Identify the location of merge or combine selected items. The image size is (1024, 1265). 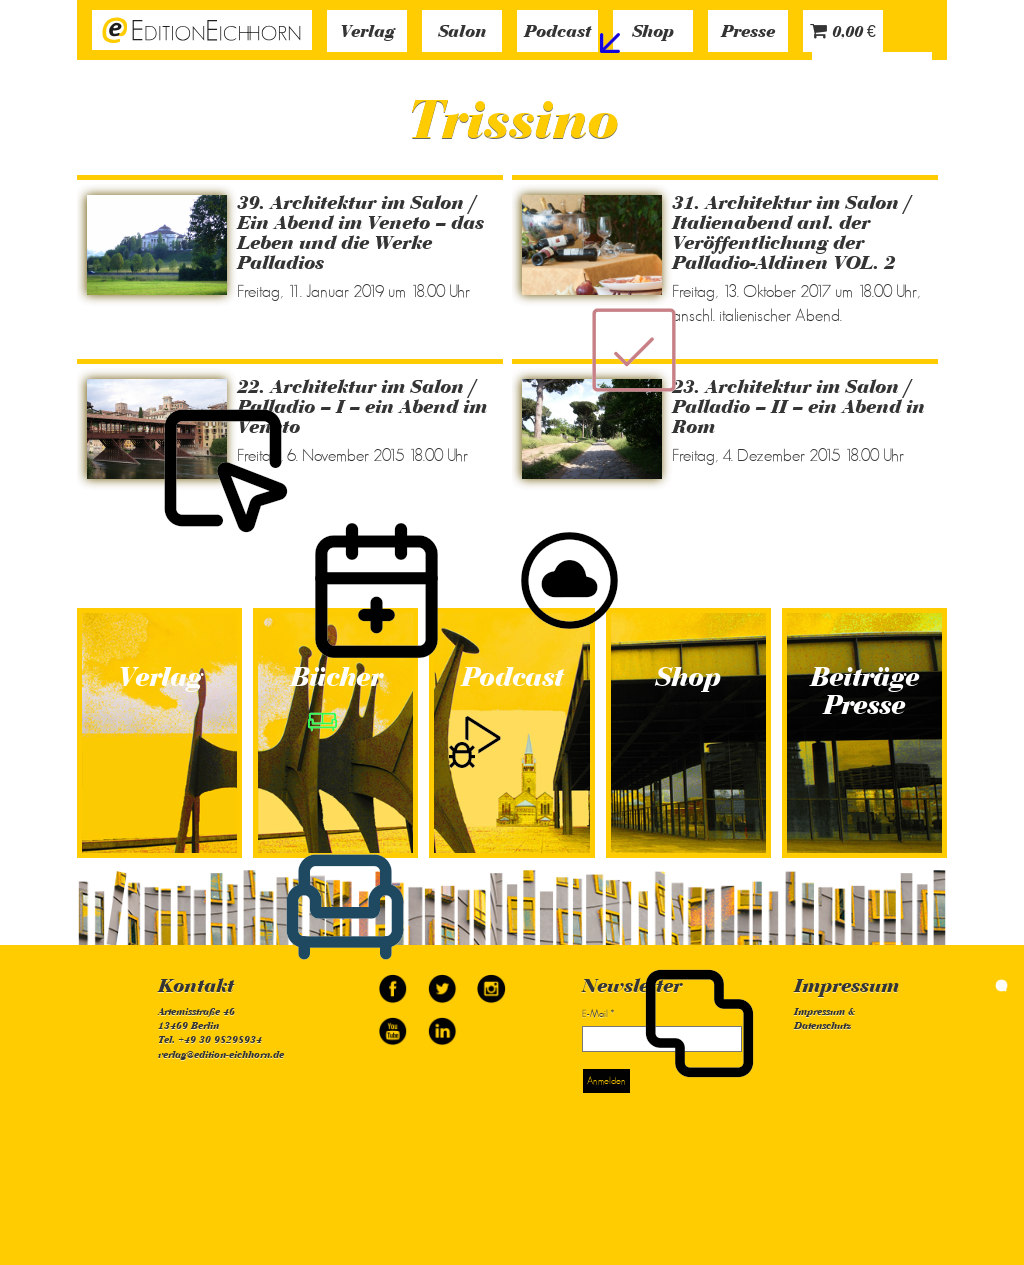
(699, 1023).